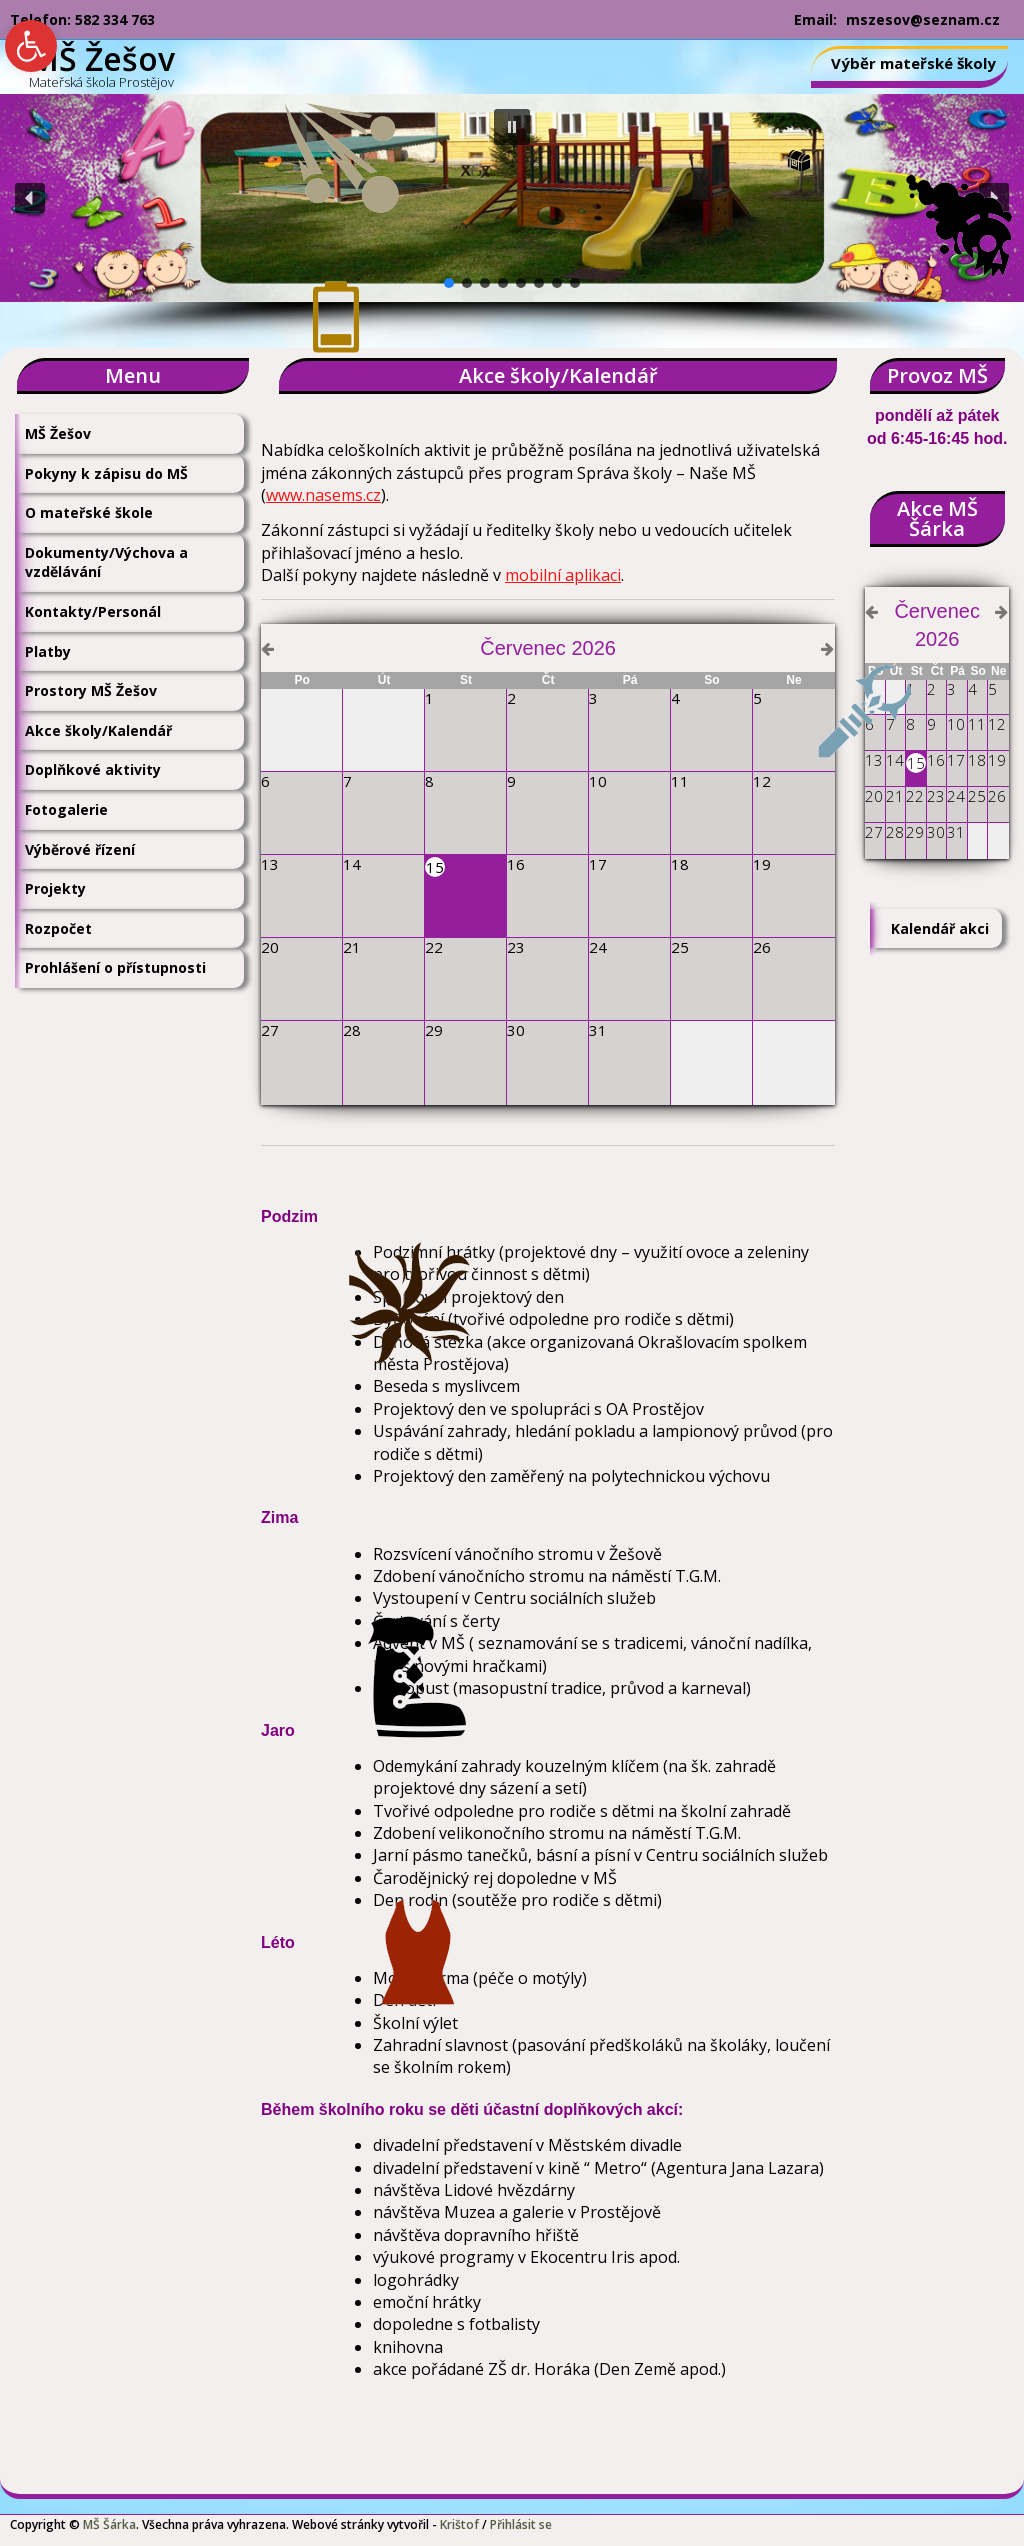 This screenshot has width=1024, height=2546. Describe the element at coordinates (409, 1302) in the screenshot. I see `vanilla flavor ingredient or flavoring option` at that location.